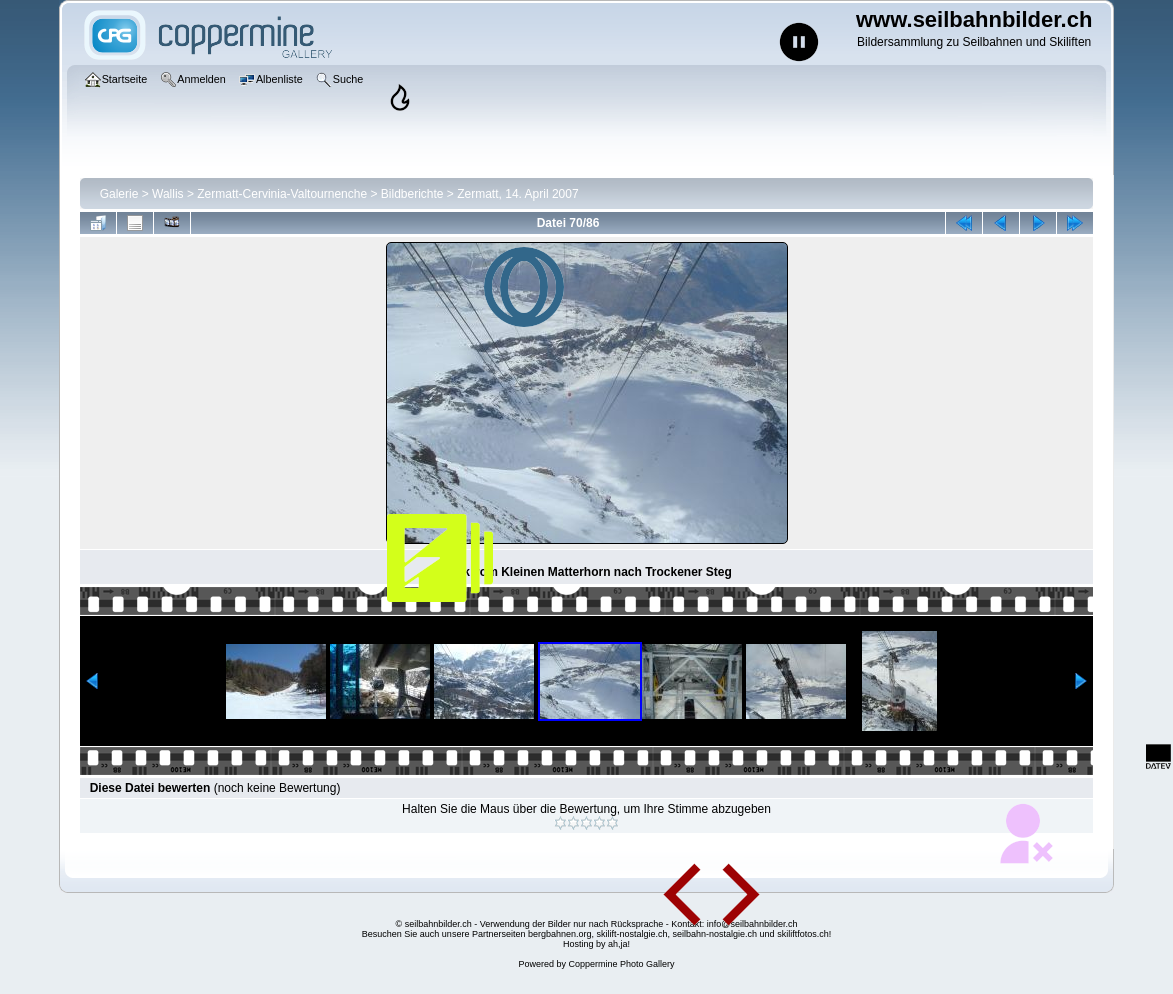  What do you see at coordinates (1023, 835) in the screenshot?
I see `unfollow a user` at bounding box center [1023, 835].